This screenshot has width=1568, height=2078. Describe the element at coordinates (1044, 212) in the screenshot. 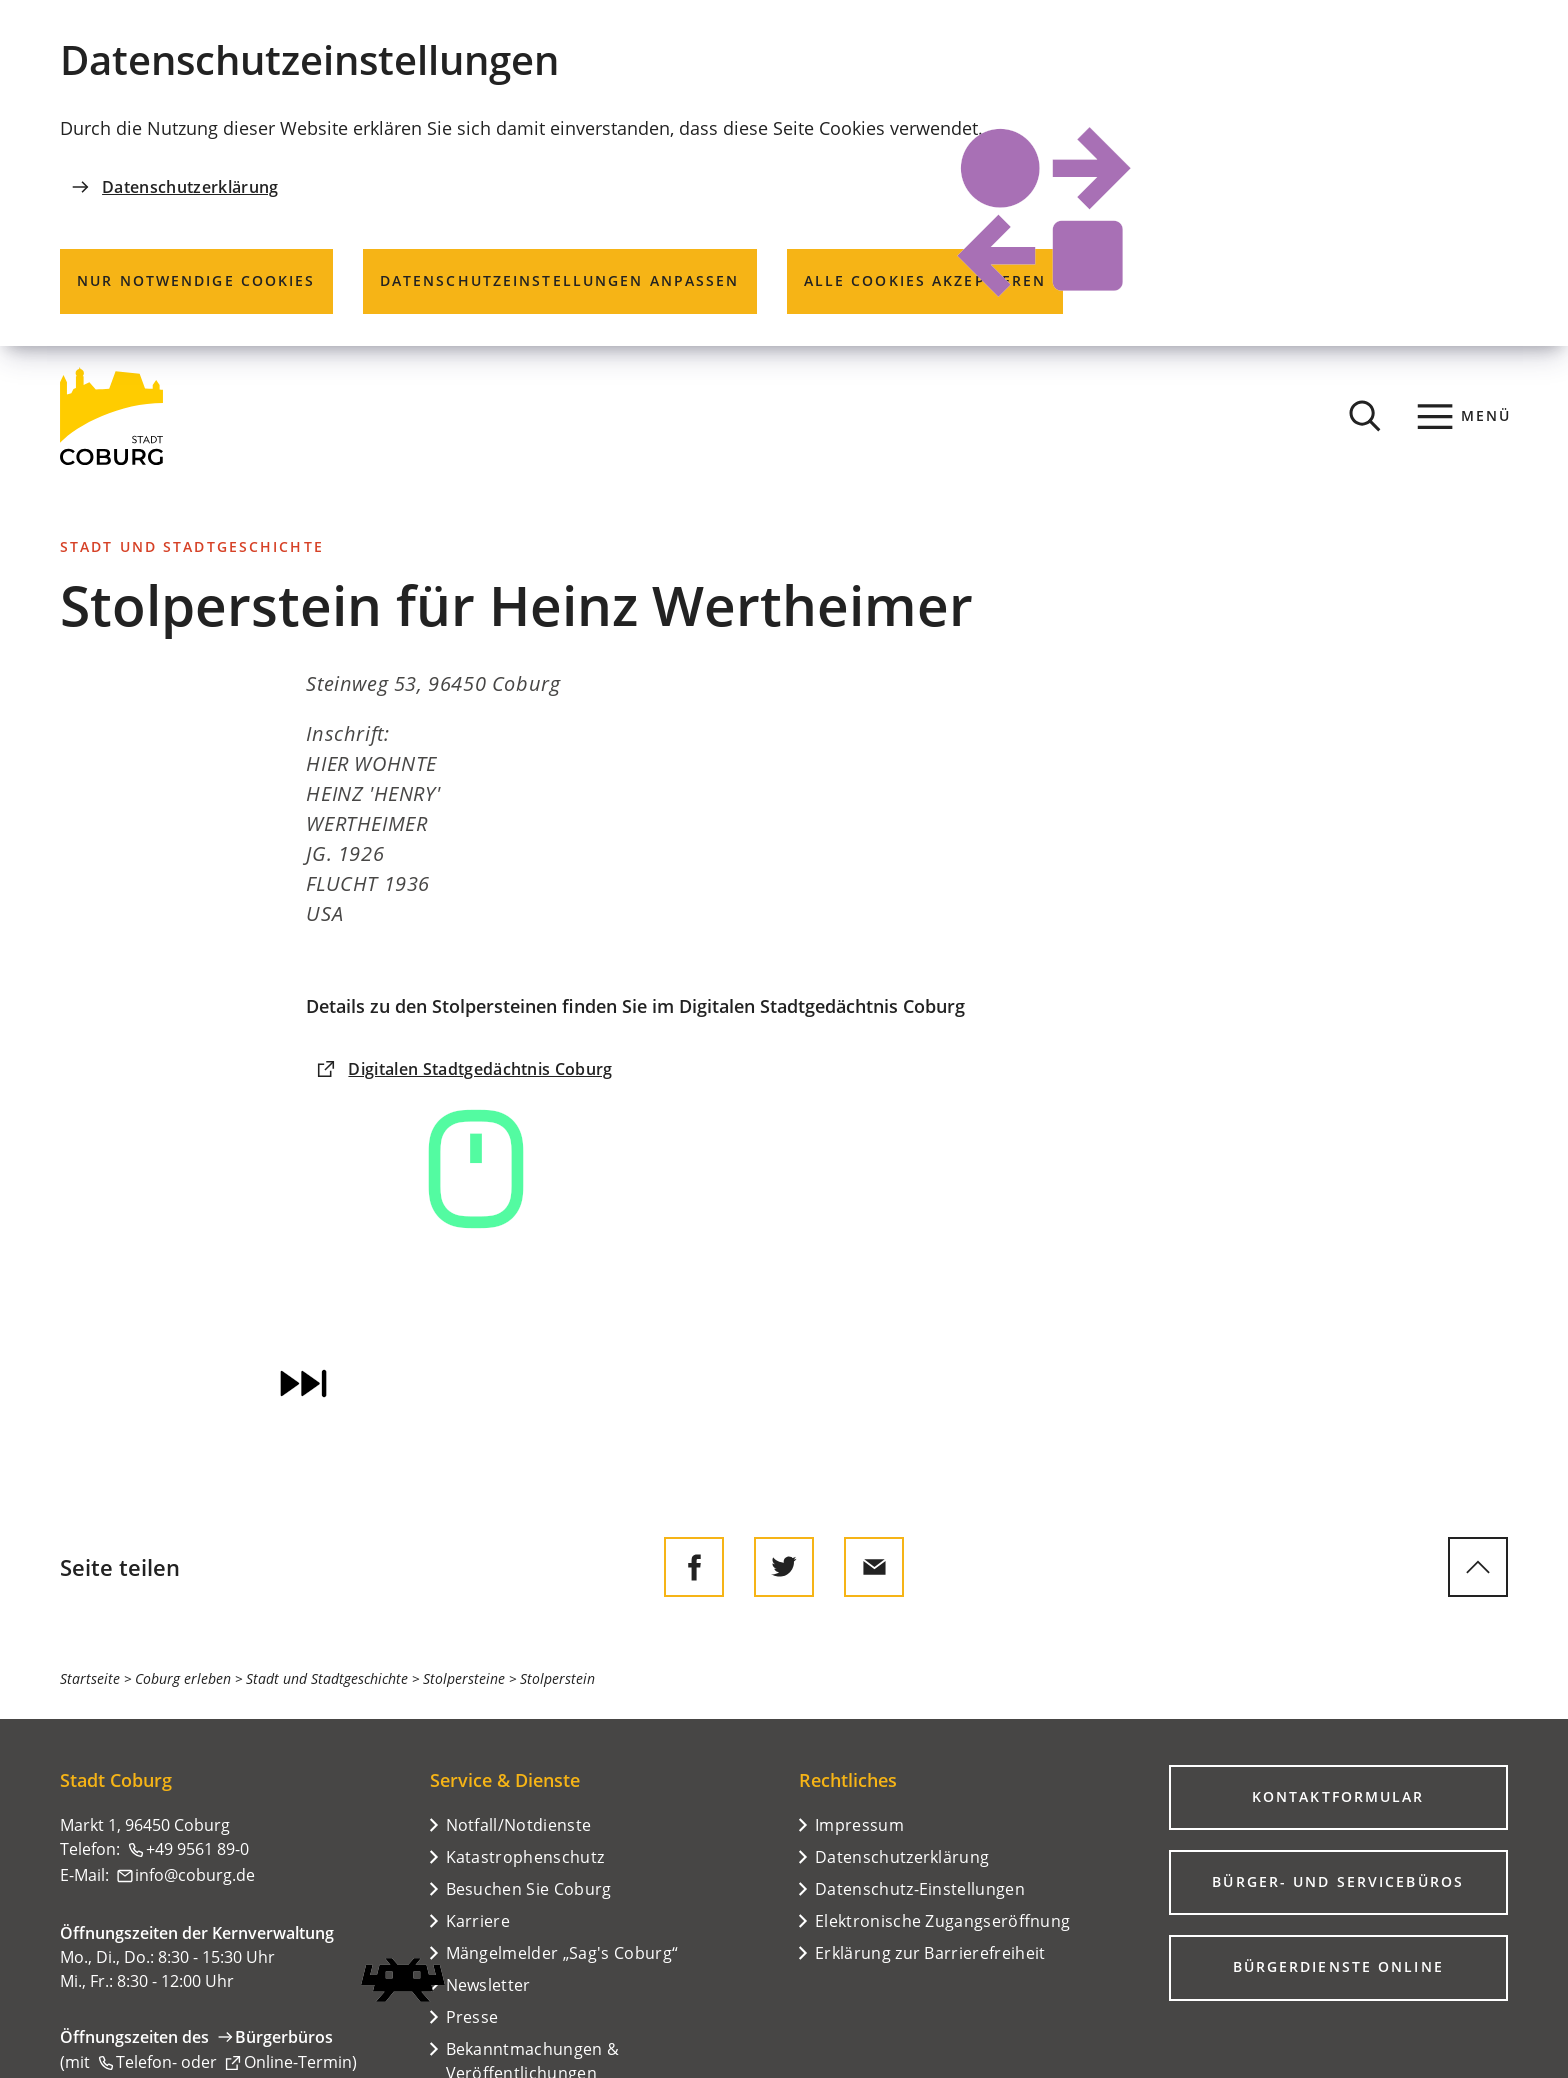

I see `swap or exchange between two items` at that location.